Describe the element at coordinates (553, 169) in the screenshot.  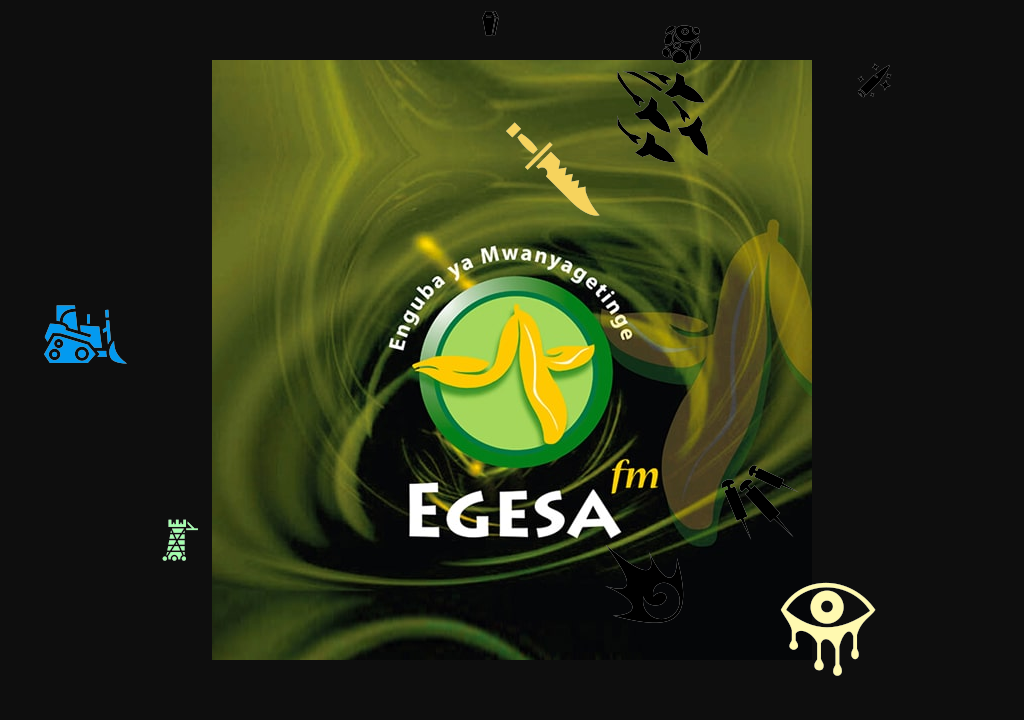
I see `equip a knife or melee weapon` at that location.